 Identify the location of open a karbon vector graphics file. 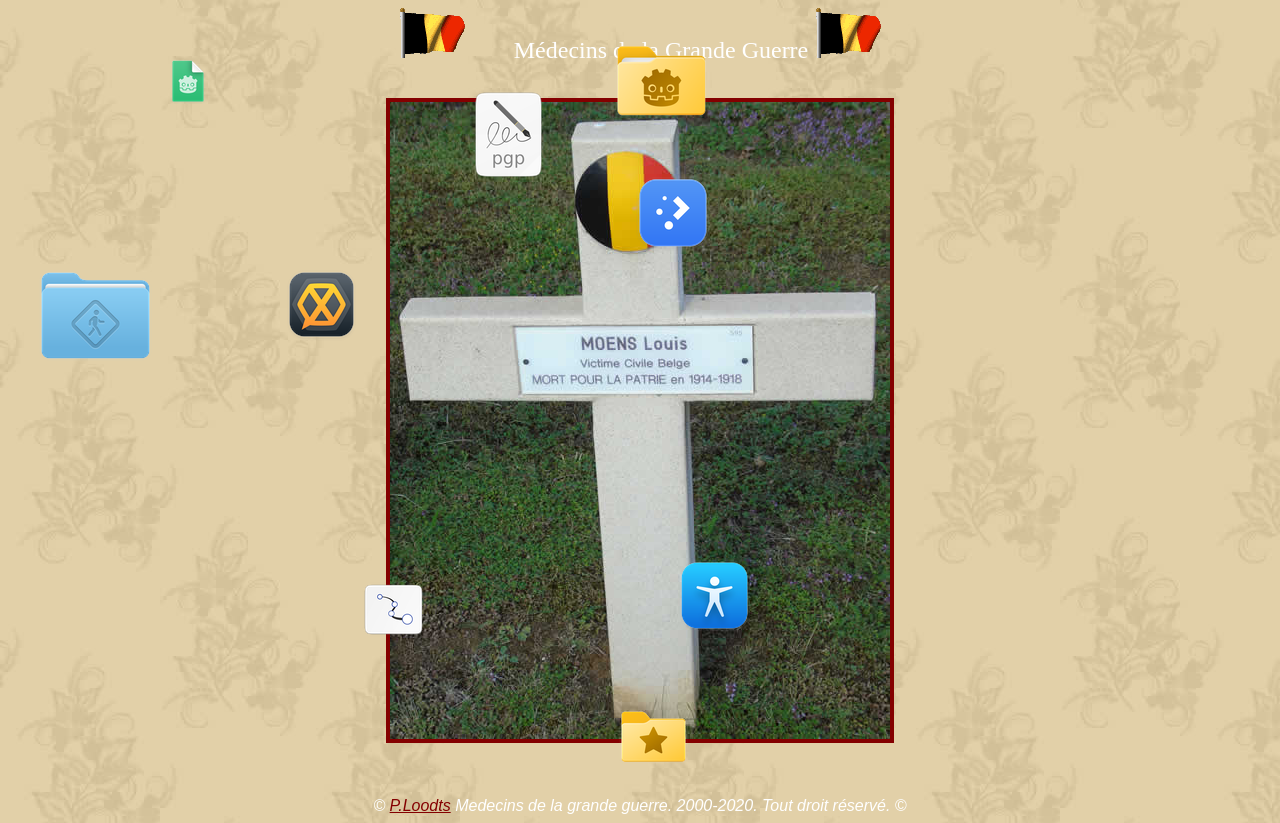
(393, 607).